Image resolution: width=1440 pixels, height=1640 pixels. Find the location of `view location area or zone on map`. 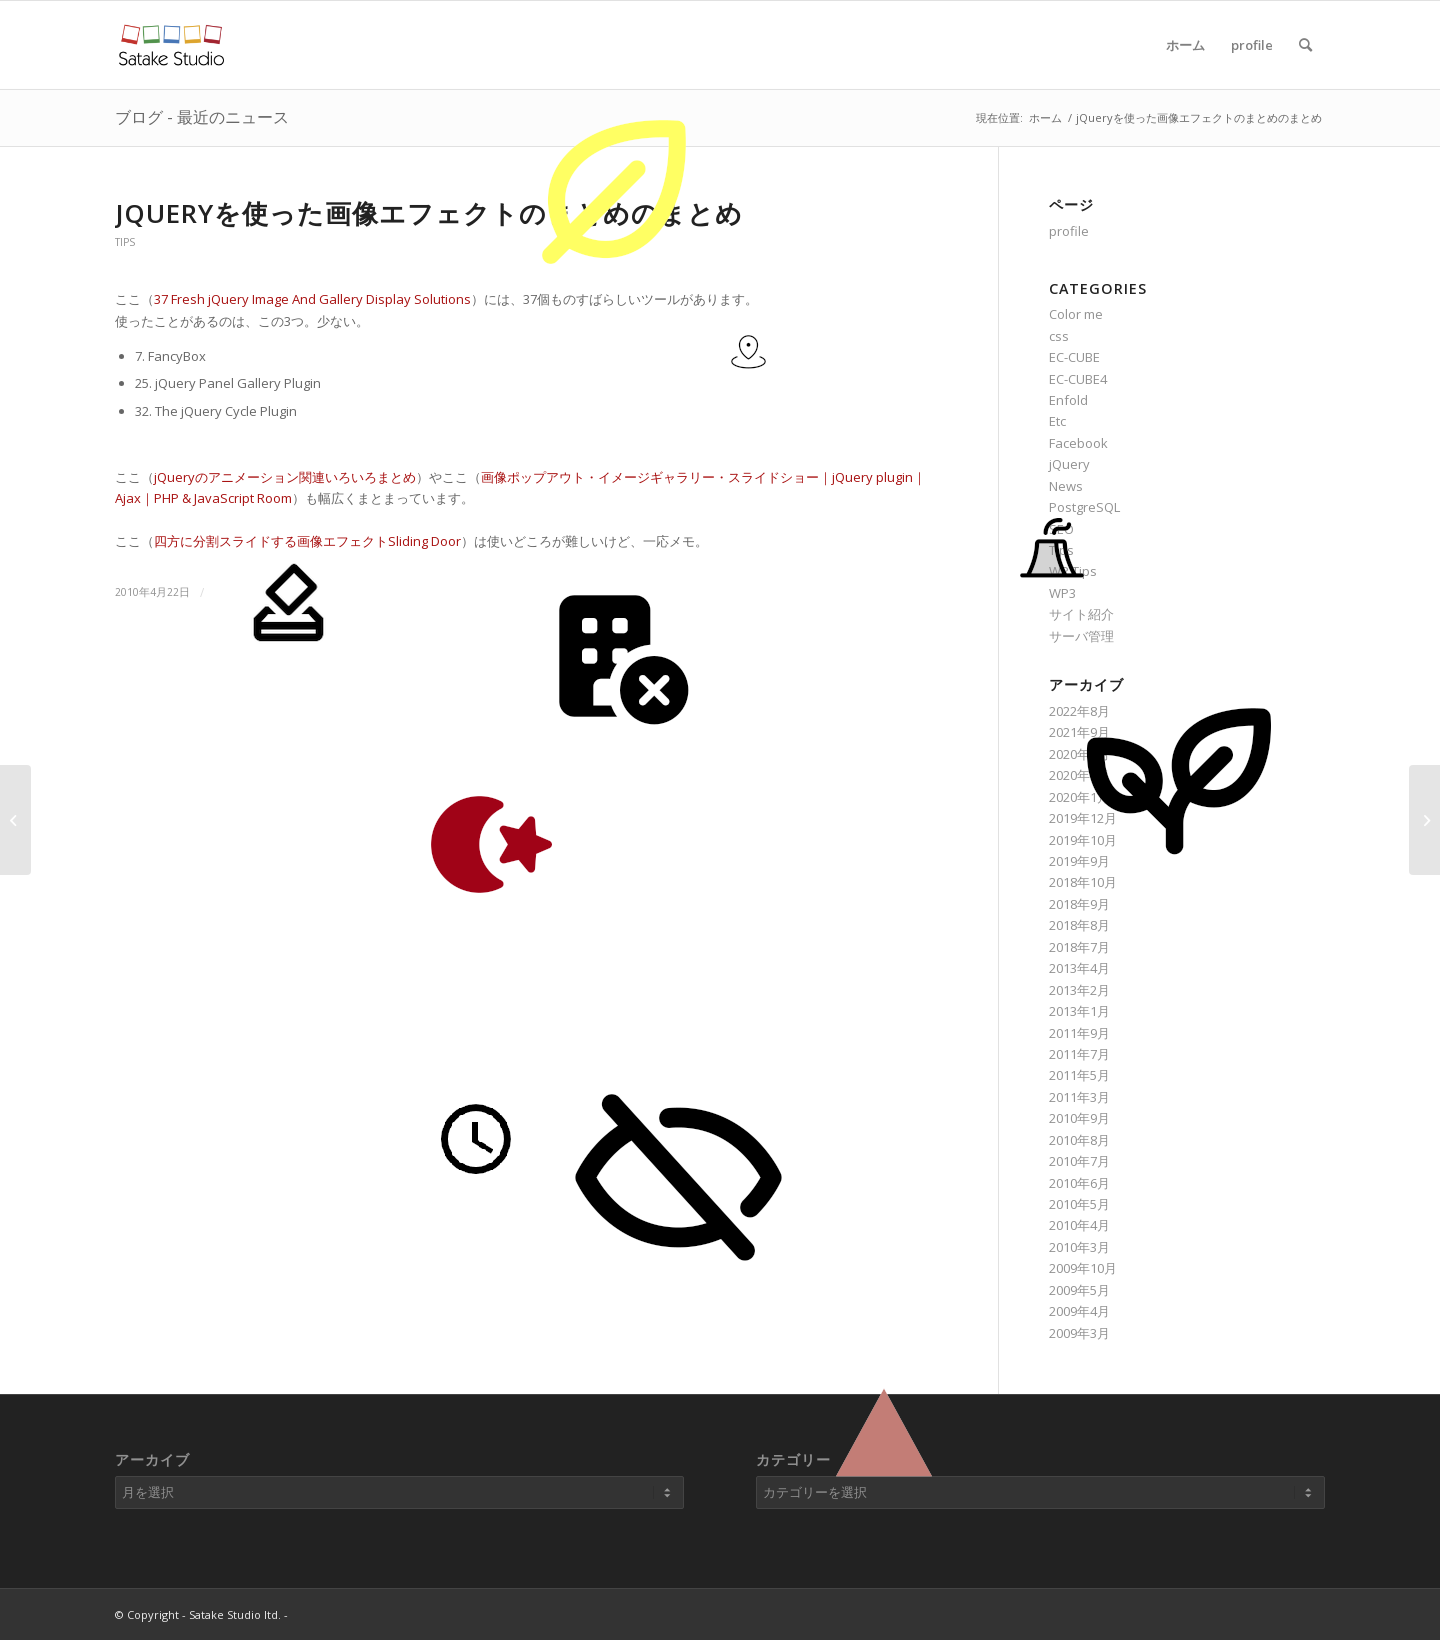

view location area or zone on map is located at coordinates (748, 352).